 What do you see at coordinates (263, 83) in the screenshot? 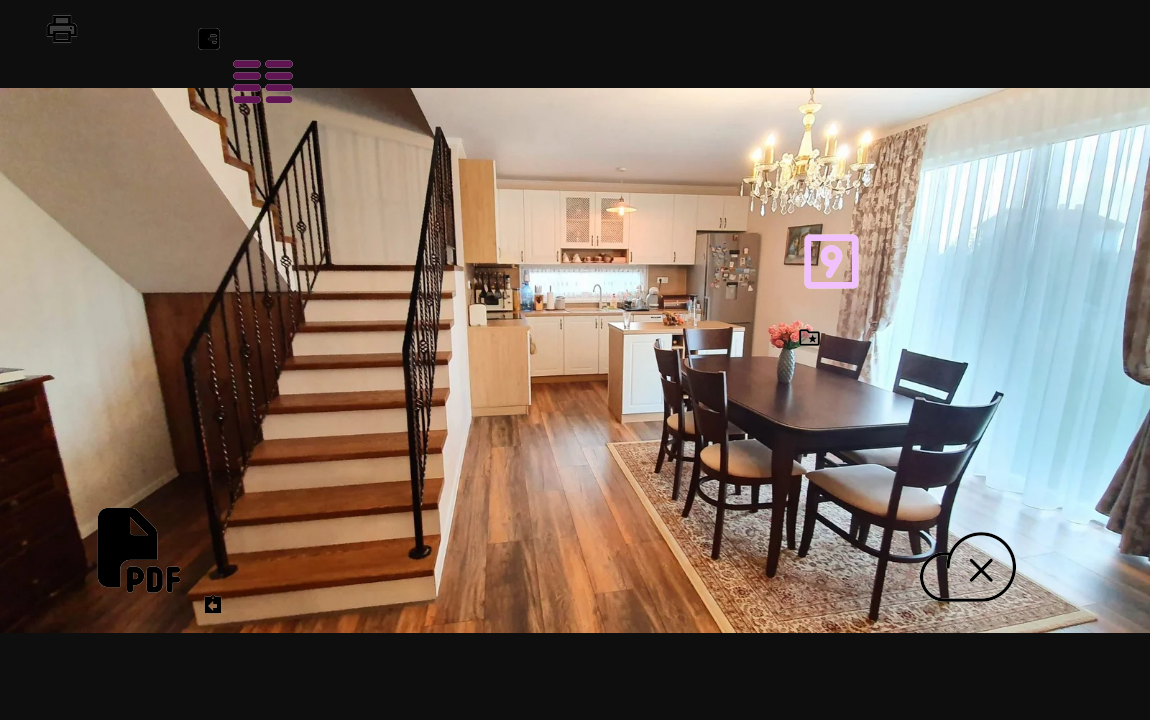
I see `switch to multi-column text layout` at bounding box center [263, 83].